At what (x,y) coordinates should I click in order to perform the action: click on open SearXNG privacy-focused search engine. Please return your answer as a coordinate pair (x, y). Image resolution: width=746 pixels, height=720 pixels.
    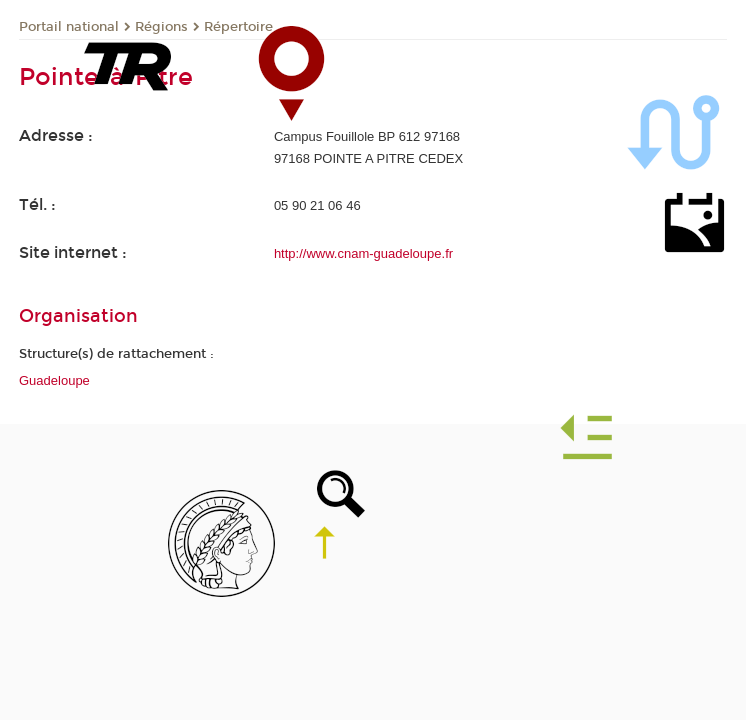
    Looking at the image, I should click on (341, 494).